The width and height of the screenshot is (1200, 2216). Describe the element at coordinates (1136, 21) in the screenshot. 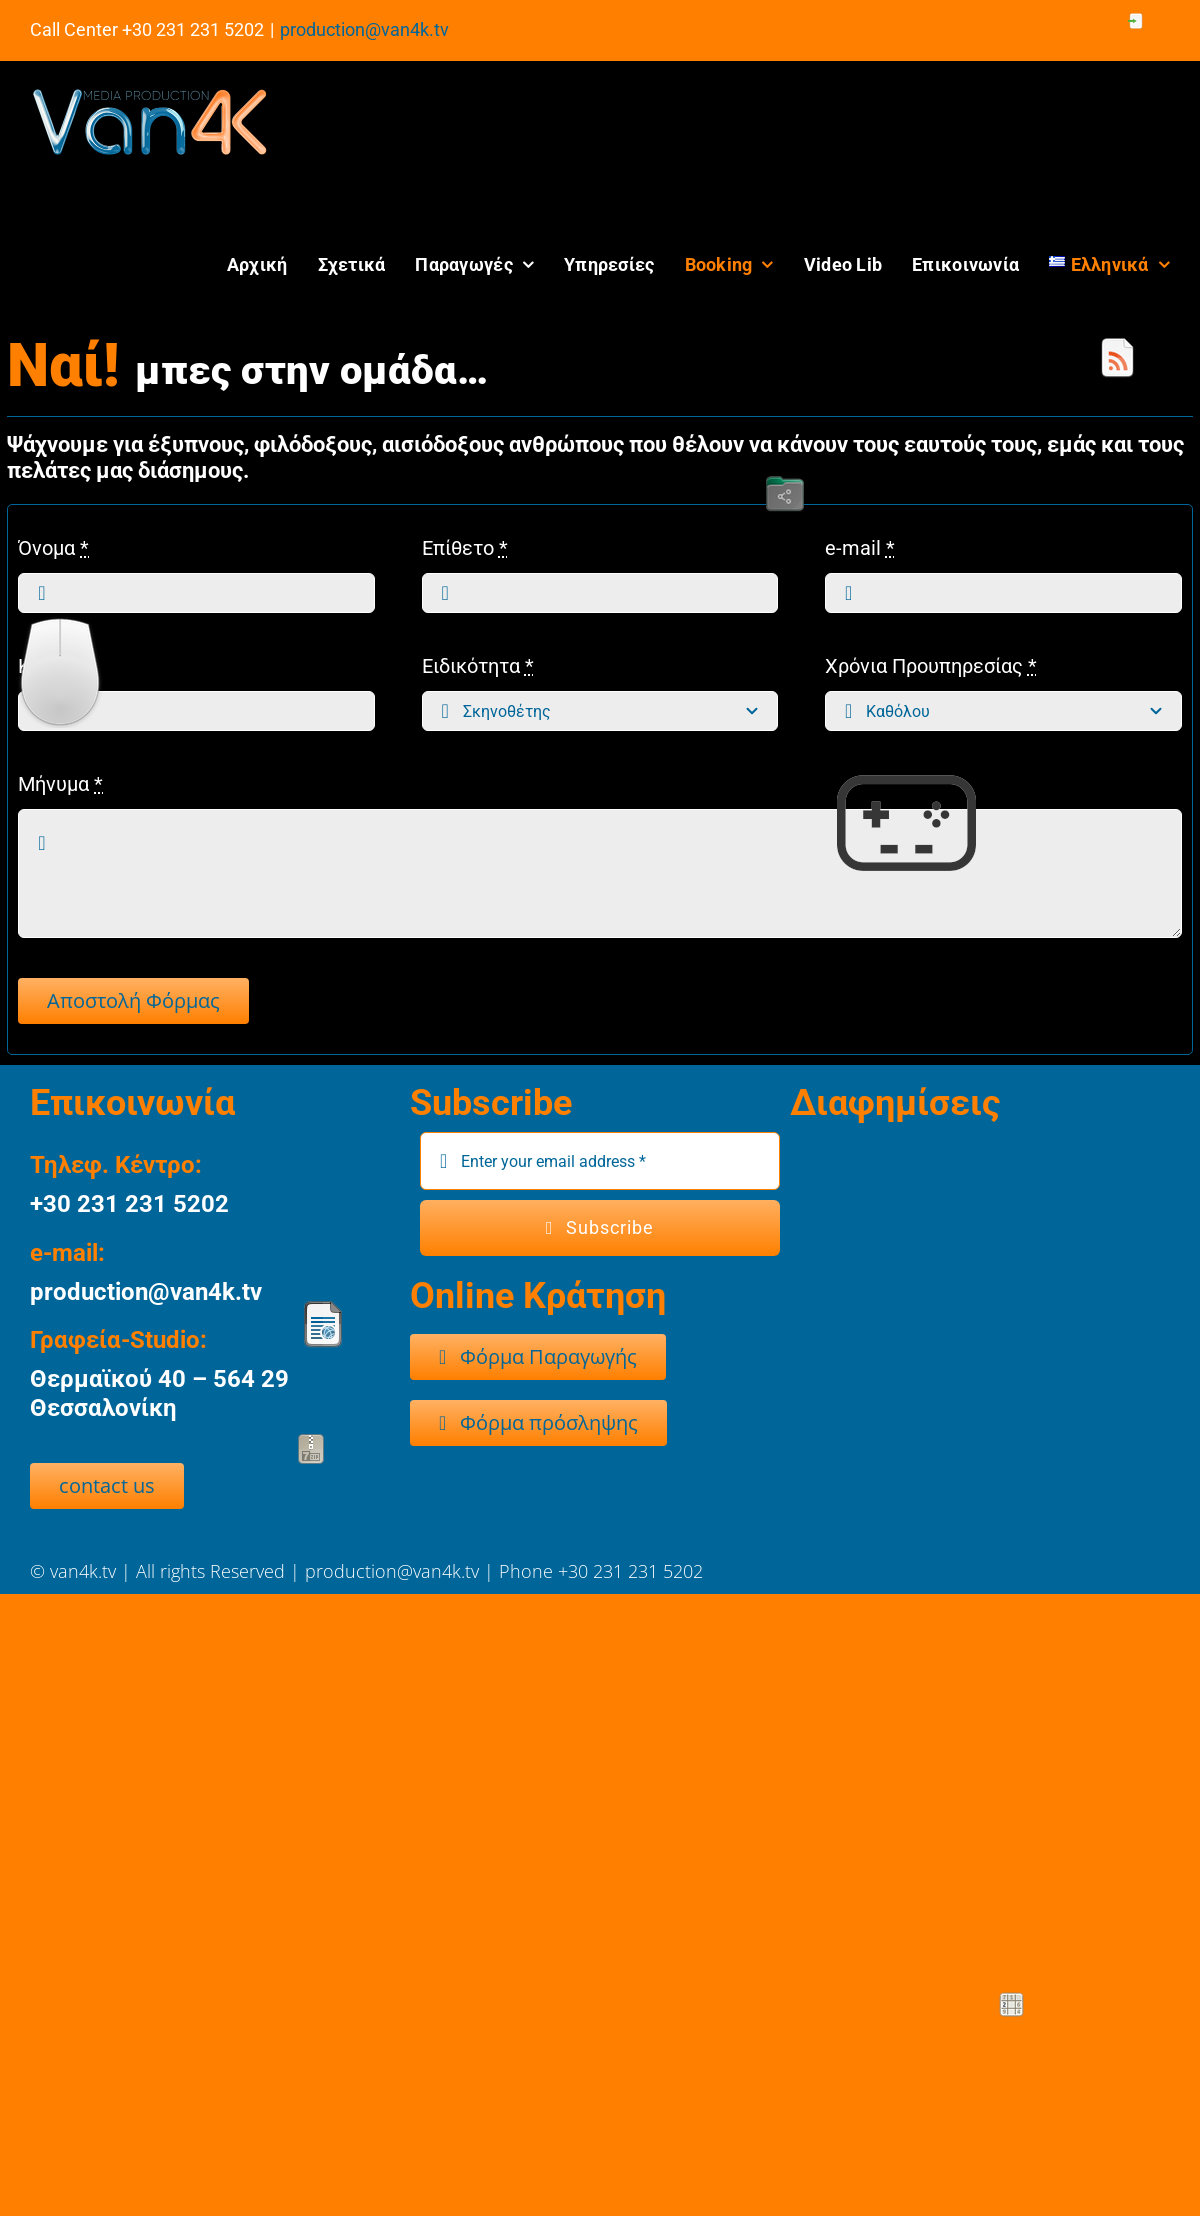

I see `import a document or file` at that location.